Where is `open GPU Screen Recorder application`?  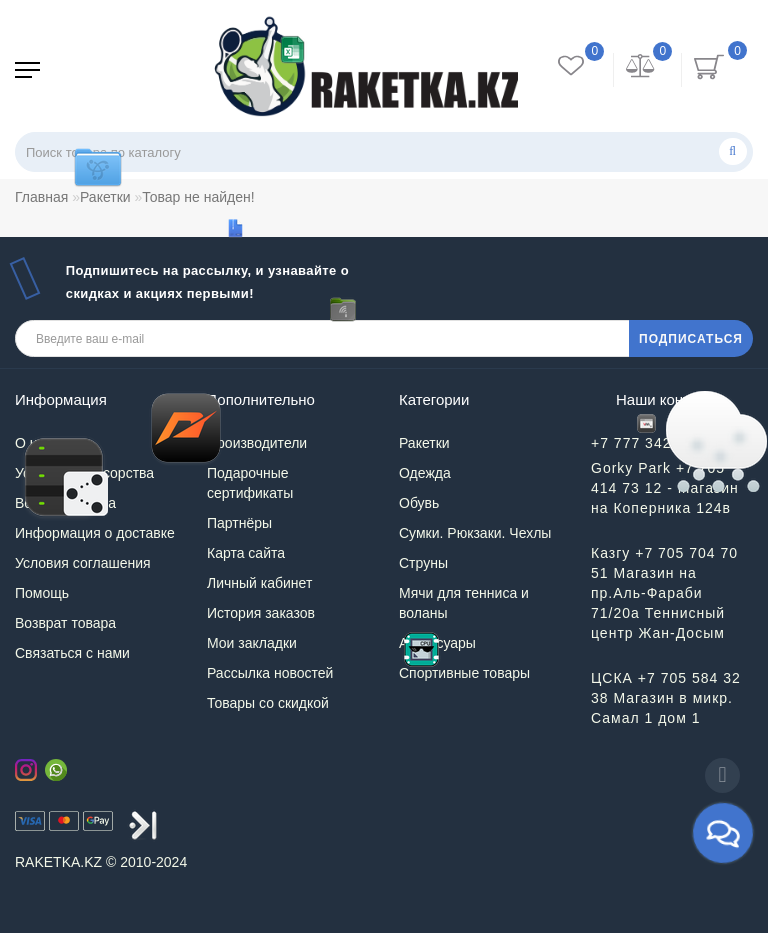
open GPU Screen Recorder application is located at coordinates (421, 649).